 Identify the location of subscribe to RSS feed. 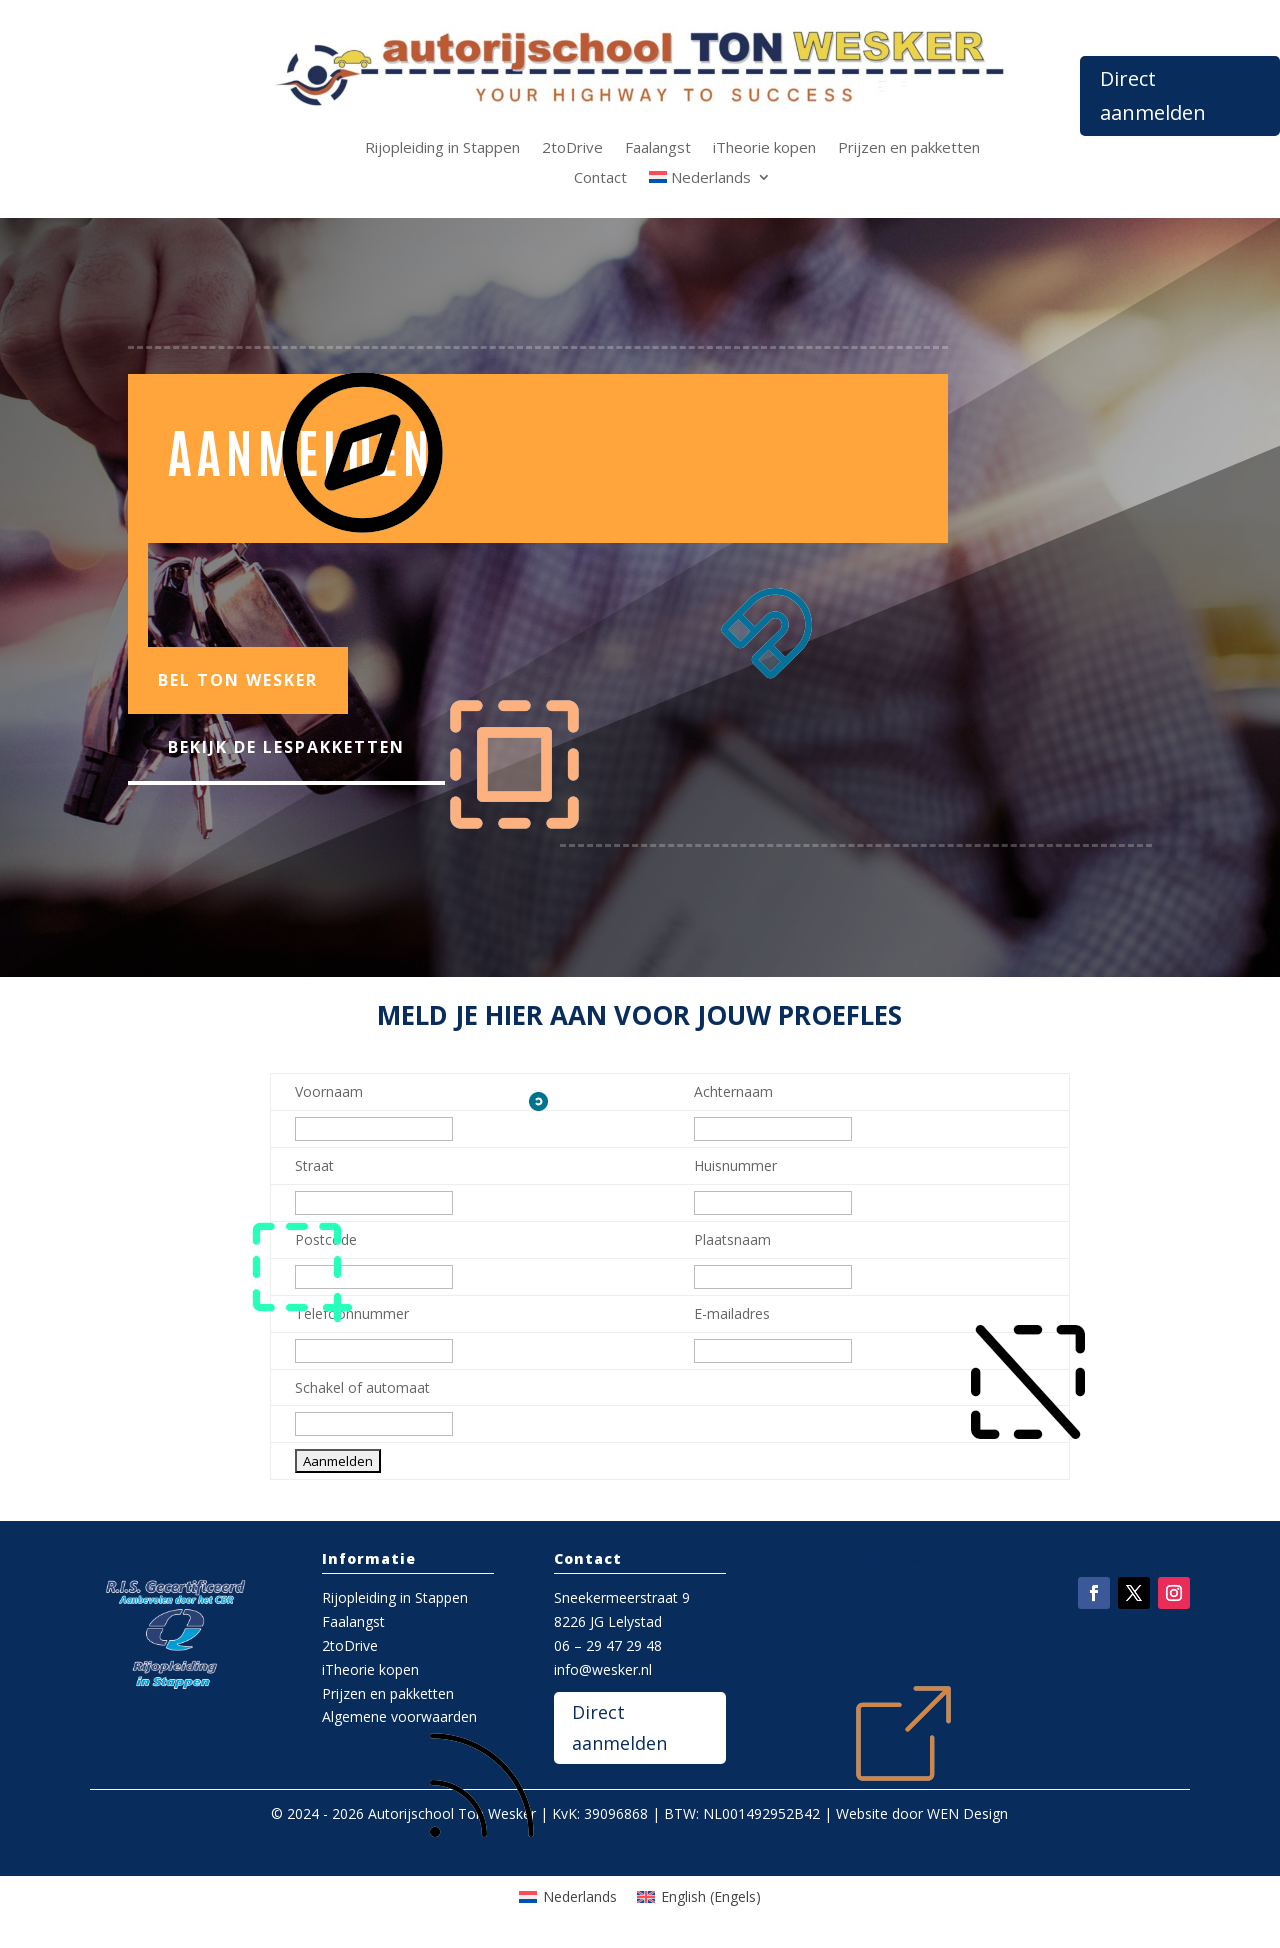
(474, 1793).